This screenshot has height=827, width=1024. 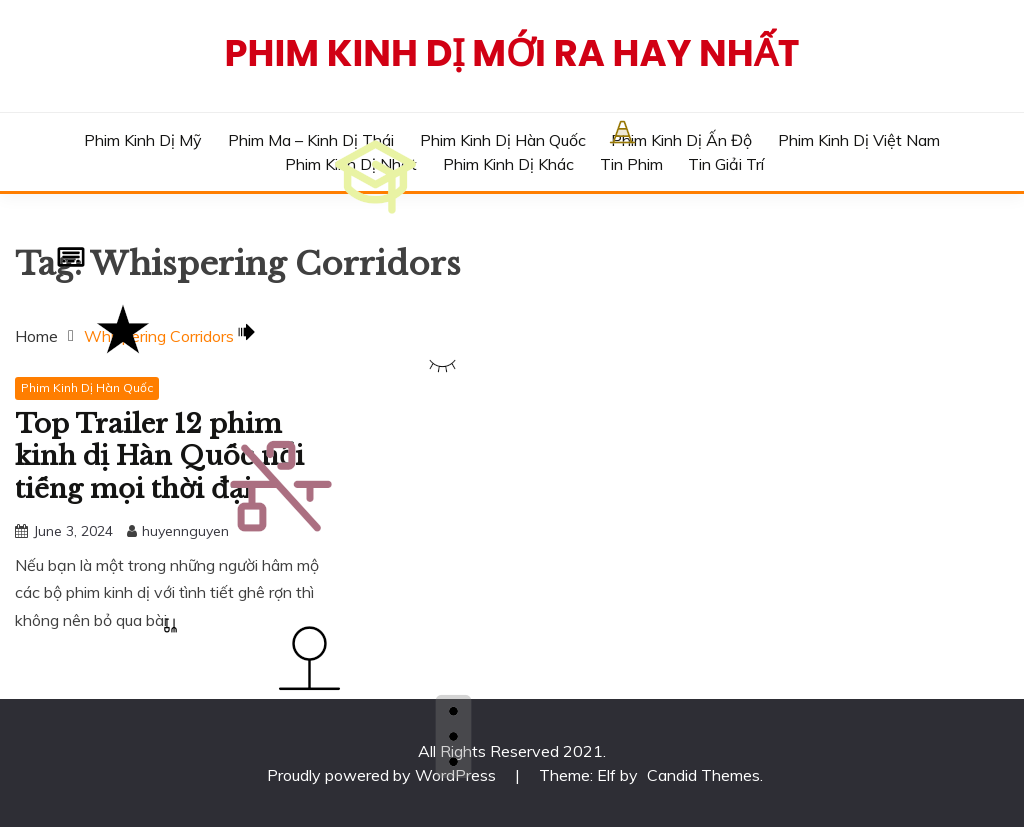 I want to click on indicates area under construction or maintenance, so click(x=622, y=132).